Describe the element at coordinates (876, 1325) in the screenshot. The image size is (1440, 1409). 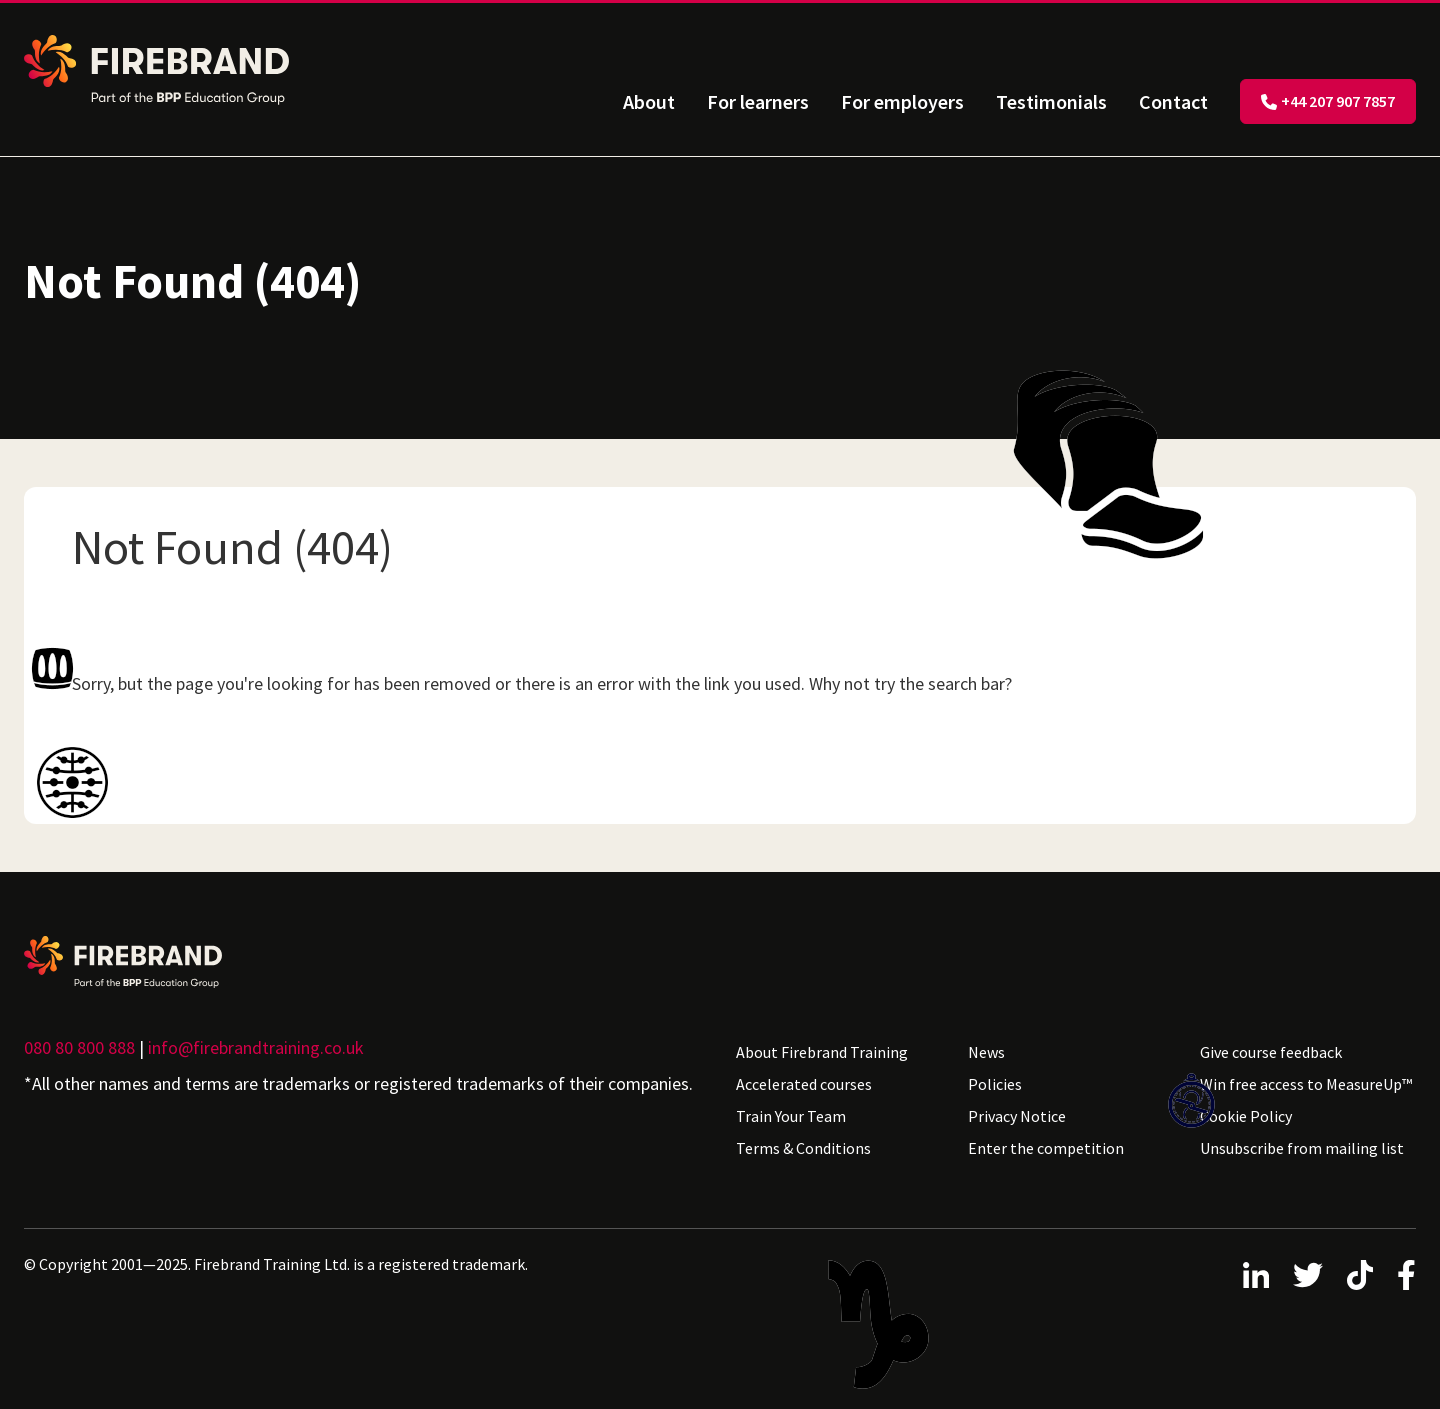
I see `capricorn zodiac sign symbol` at that location.